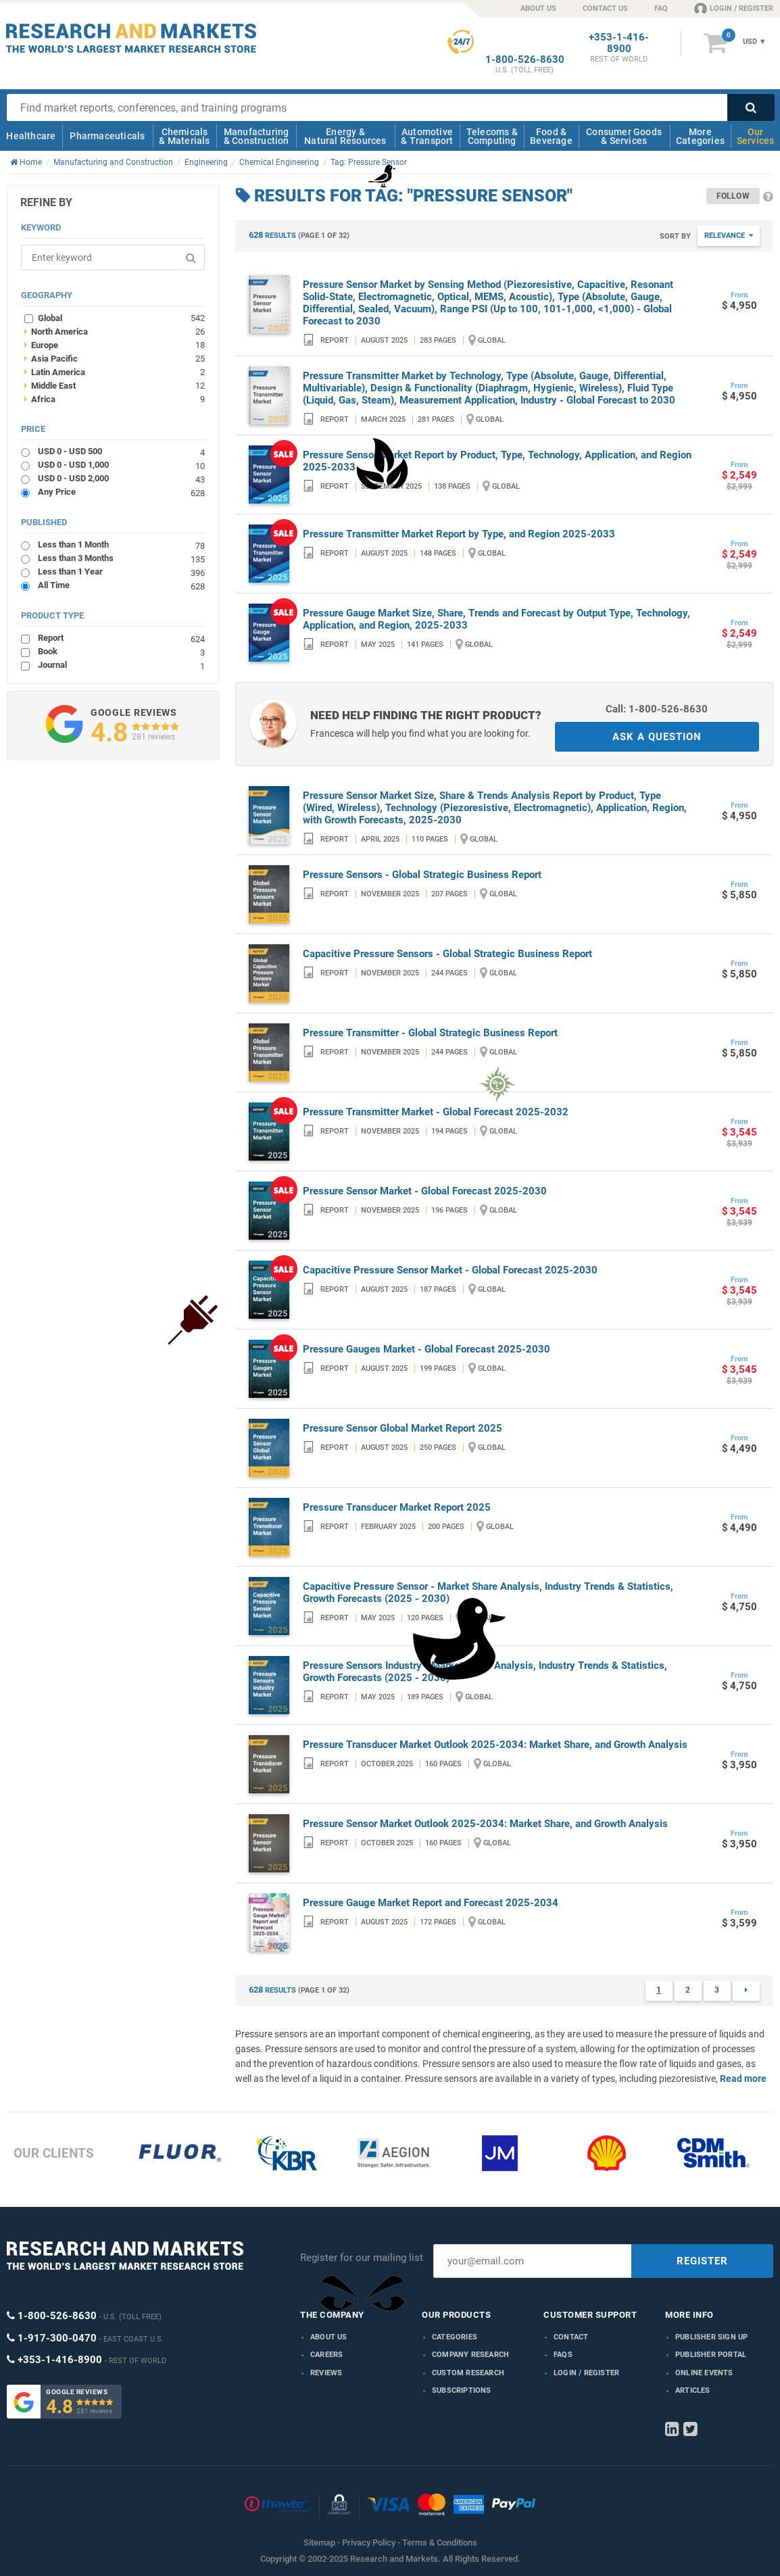  I want to click on access bath time or kids' mode features, so click(459, 1638).